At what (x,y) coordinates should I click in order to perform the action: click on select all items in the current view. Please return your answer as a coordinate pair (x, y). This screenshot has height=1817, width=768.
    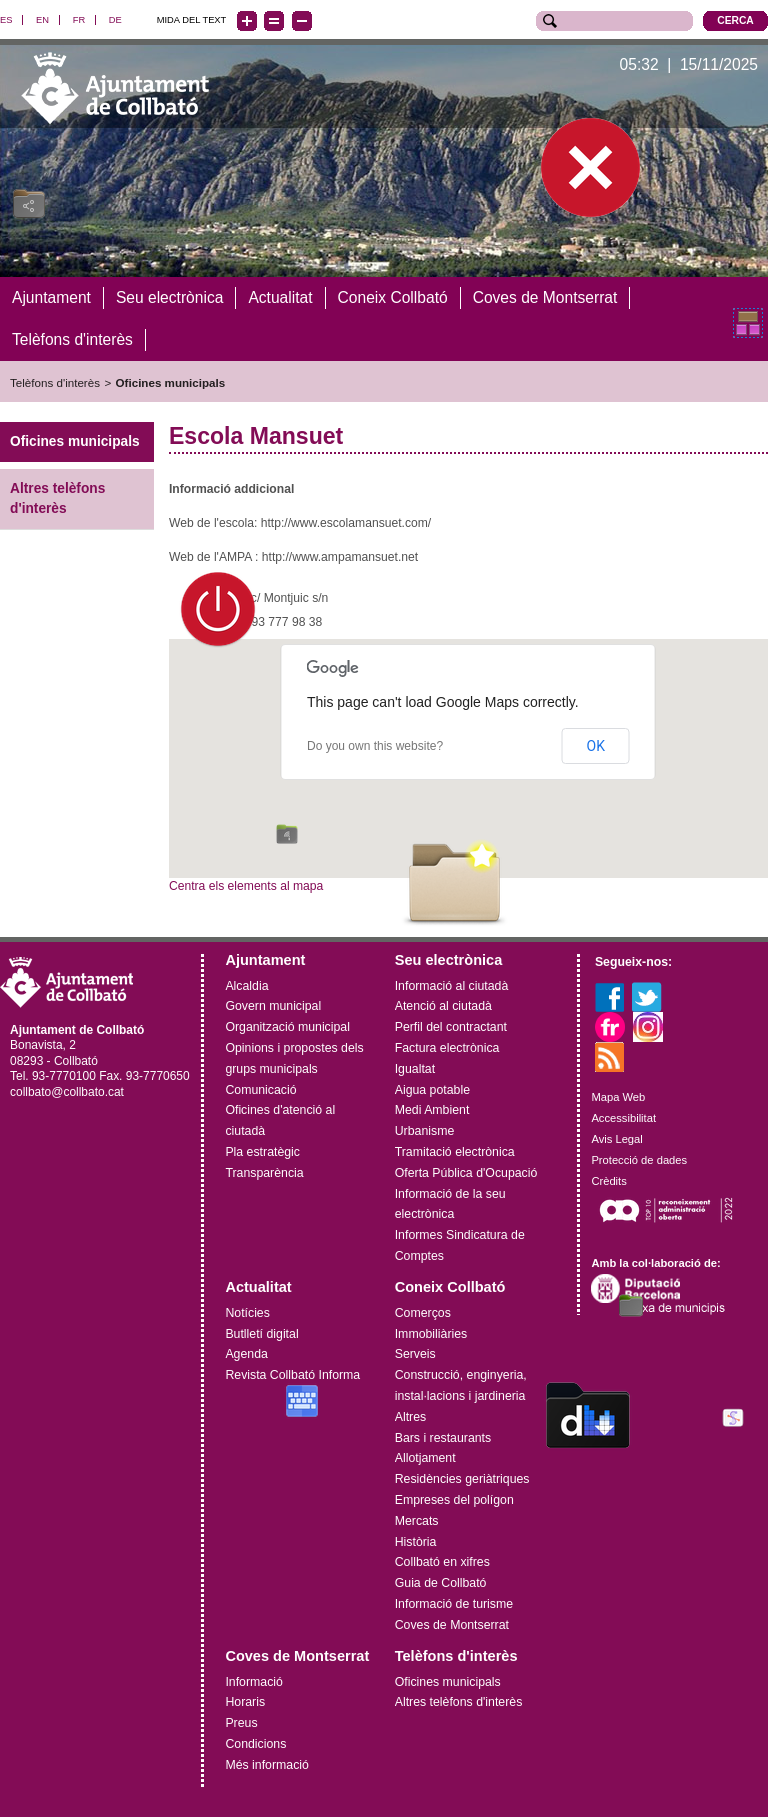
    Looking at the image, I should click on (748, 323).